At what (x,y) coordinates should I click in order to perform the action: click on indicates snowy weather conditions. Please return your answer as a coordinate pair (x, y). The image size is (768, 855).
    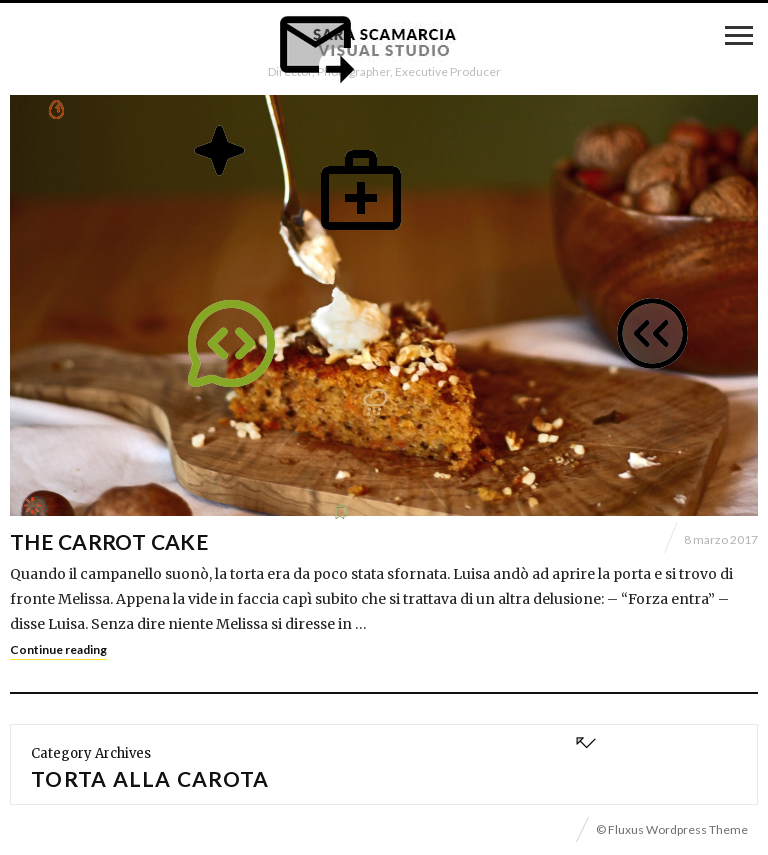
    Looking at the image, I should click on (375, 401).